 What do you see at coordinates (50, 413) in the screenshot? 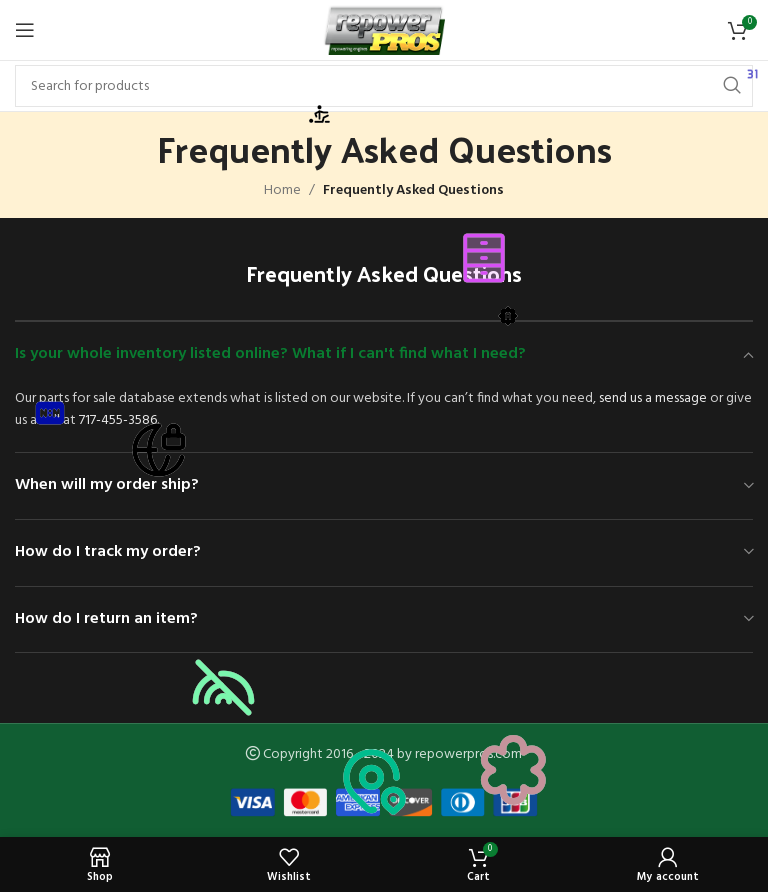
I see `indicates a many-to-many database relationship` at bounding box center [50, 413].